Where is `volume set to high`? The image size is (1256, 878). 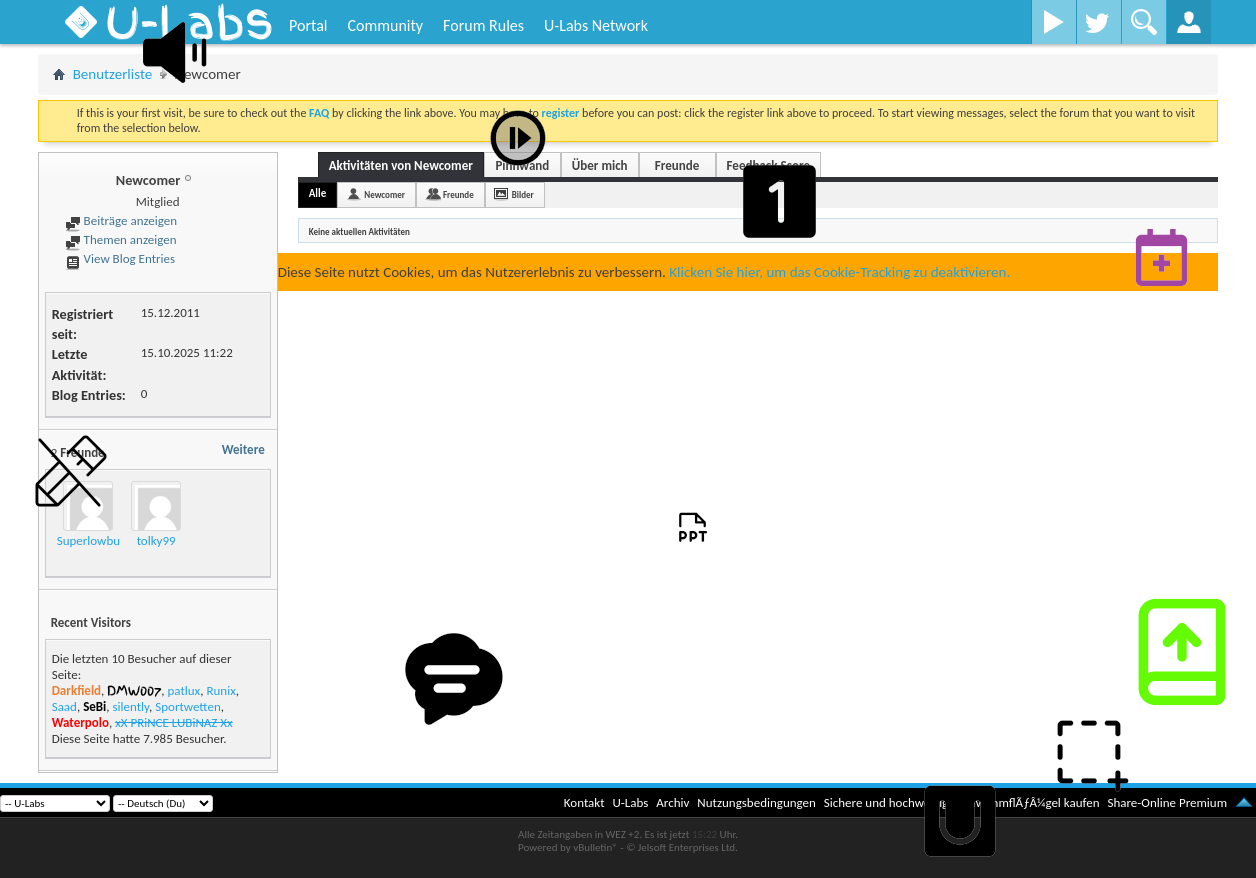 volume set to high is located at coordinates (173, 52).